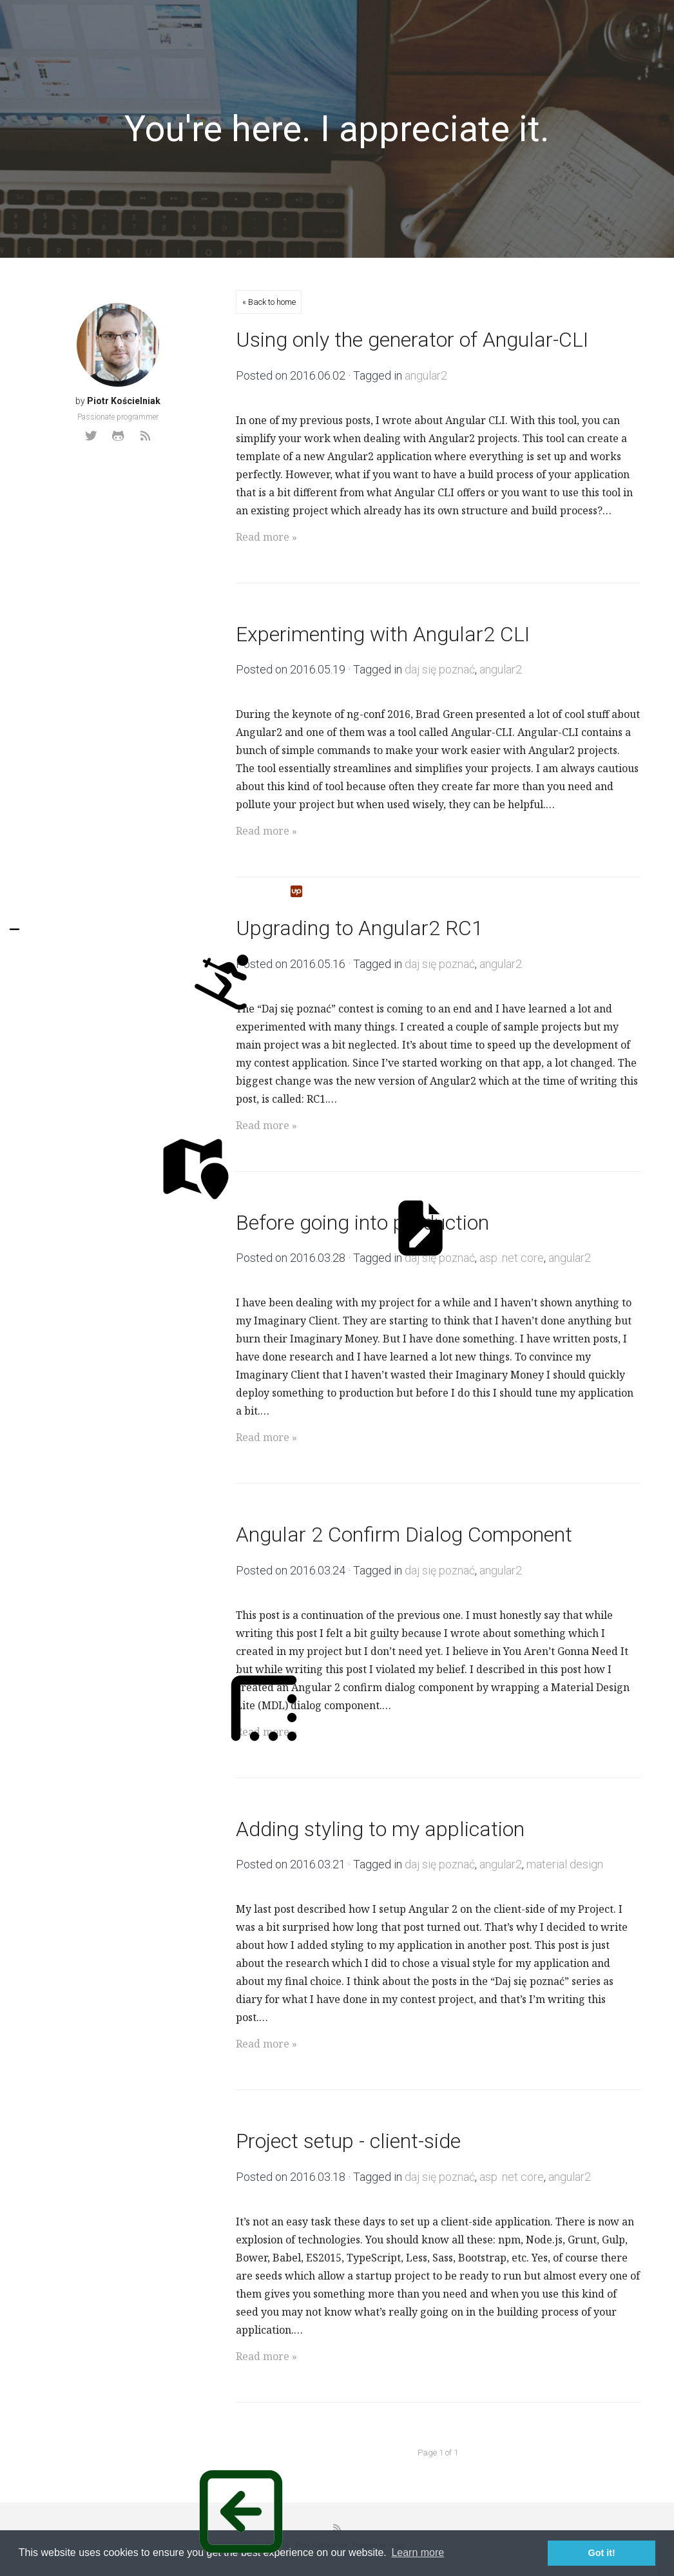 This screenshot has height=2576, width=674. What do you see at coordinates (420, 1228) in the screenshot?
I see `edit this document` at bounding box center [420, 1228].